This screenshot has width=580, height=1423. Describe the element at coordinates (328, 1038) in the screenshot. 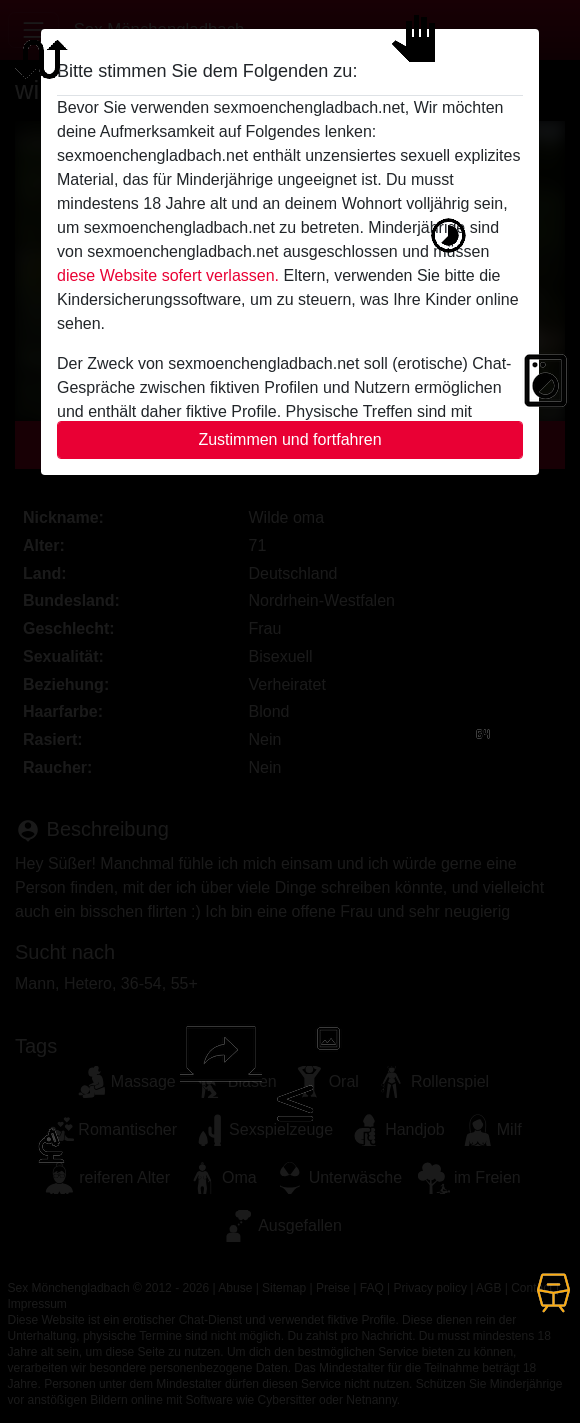

I see `view photos or images` at that location.